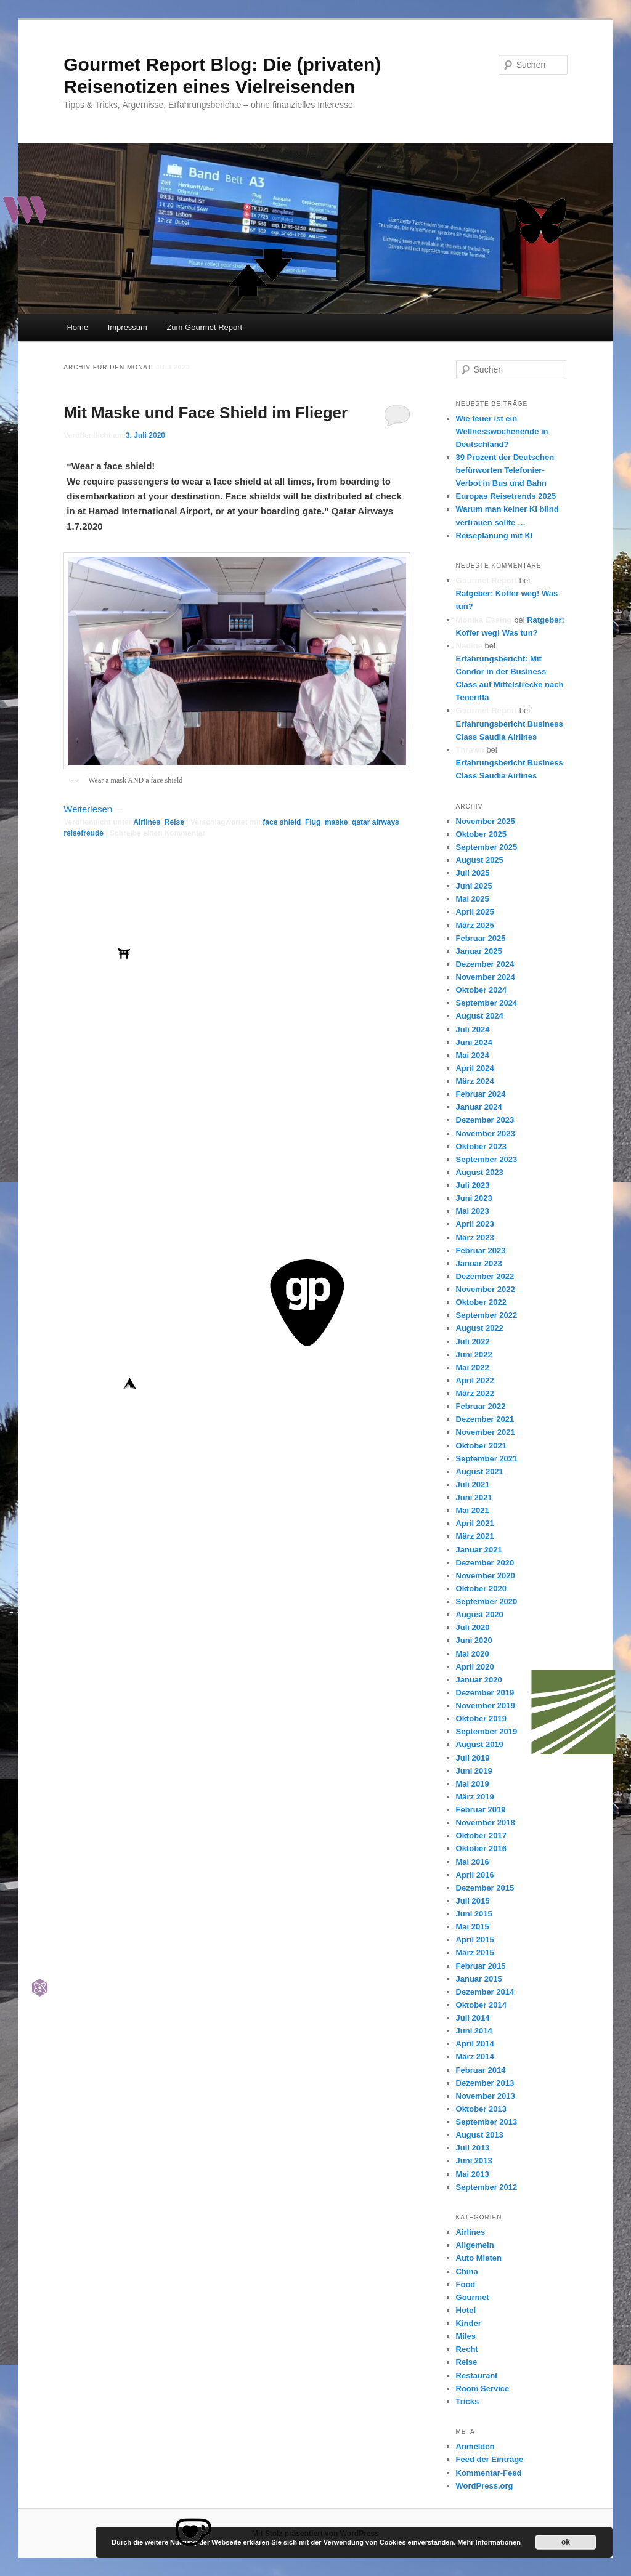 The height and width of the screenshot is (2576, 631). Describe the element at coordinates (193, 2532) in the screenshot. I see `support the creator on Ko-fi` at that location.